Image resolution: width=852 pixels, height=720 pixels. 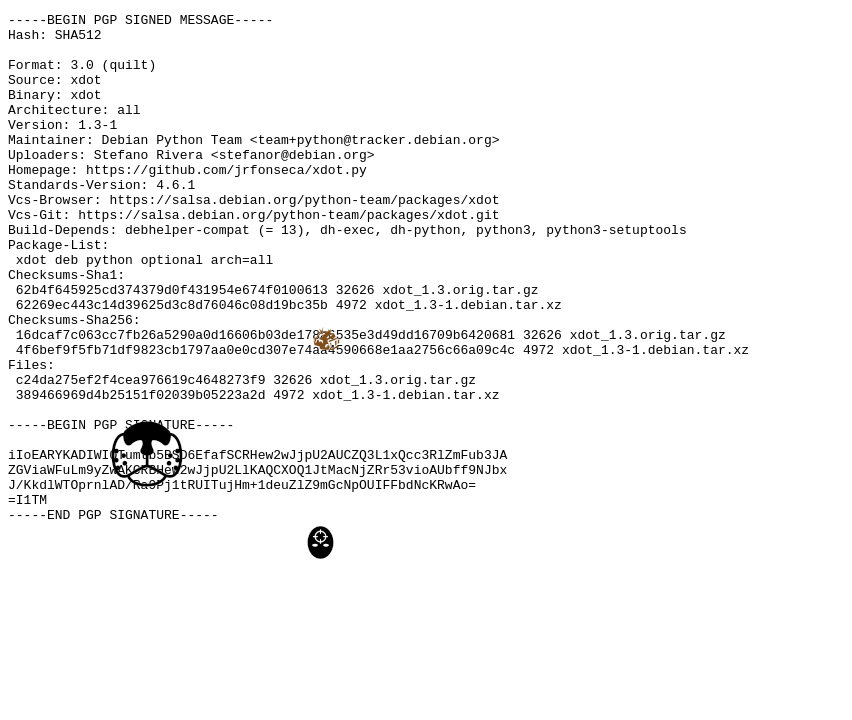 I want to click on access pet or animal-related features, so click(x=147, y=454).